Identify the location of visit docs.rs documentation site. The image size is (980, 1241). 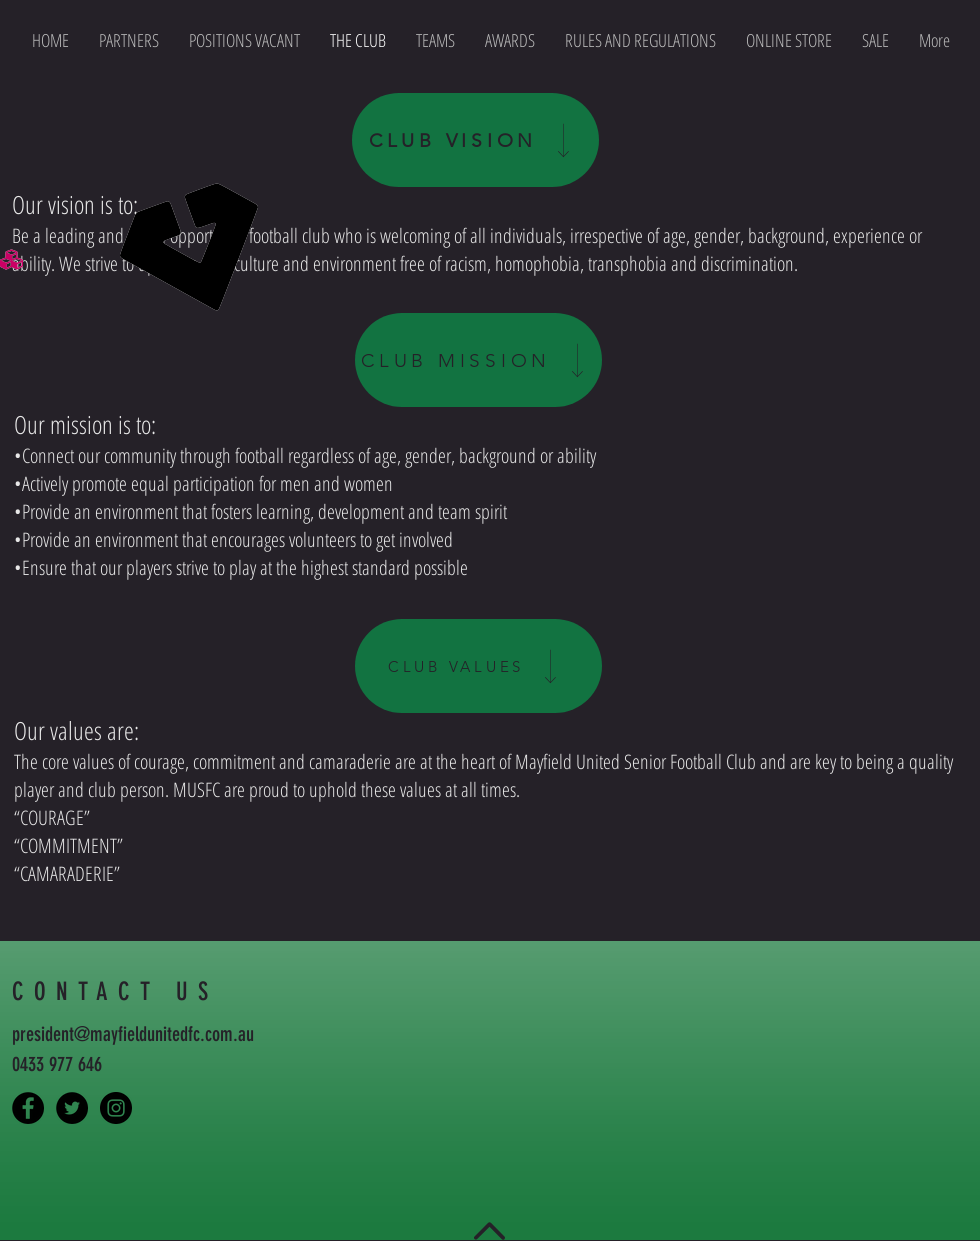
(11, 259).